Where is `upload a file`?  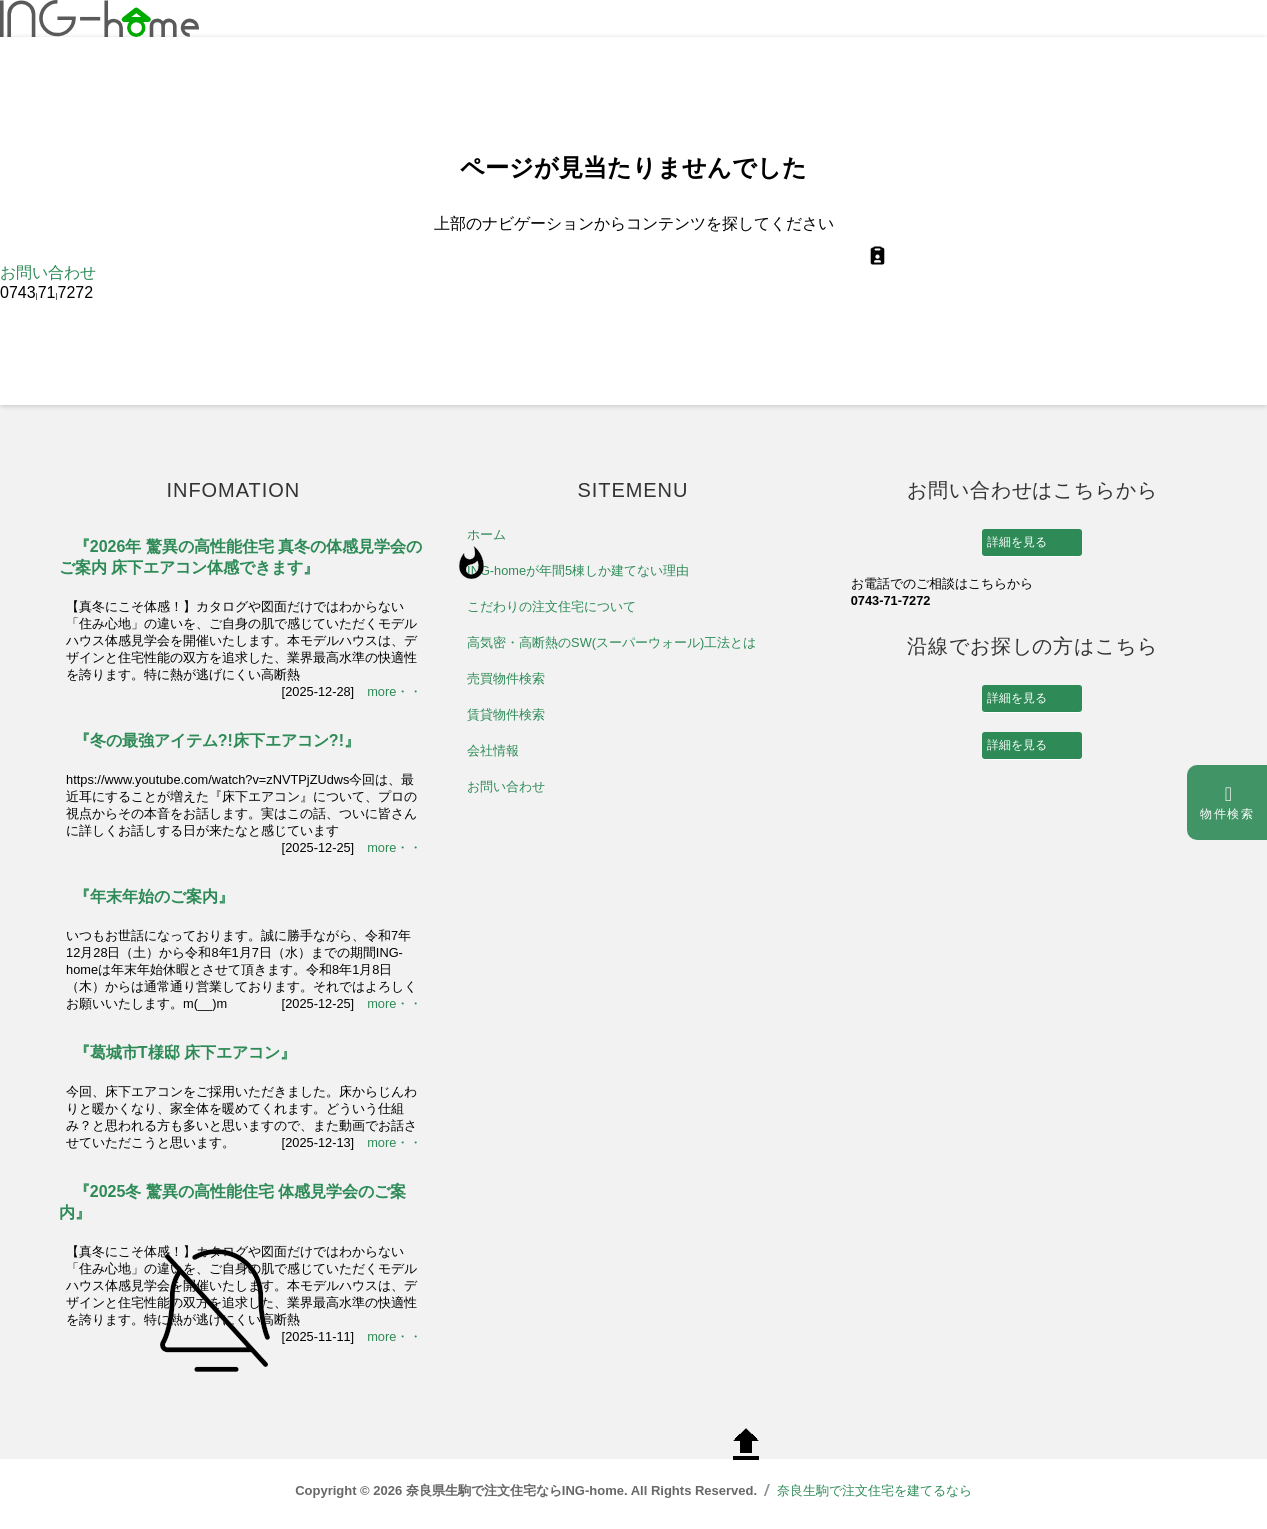
upload a file is located at coordinates (746, 1445).